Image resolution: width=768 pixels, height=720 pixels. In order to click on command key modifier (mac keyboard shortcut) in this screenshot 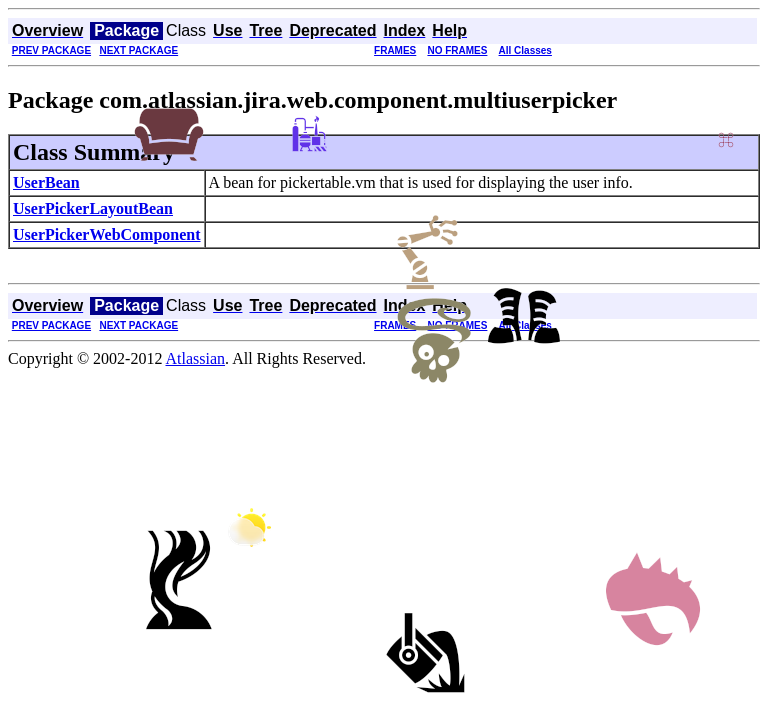, I will do `click(726, 140)`.